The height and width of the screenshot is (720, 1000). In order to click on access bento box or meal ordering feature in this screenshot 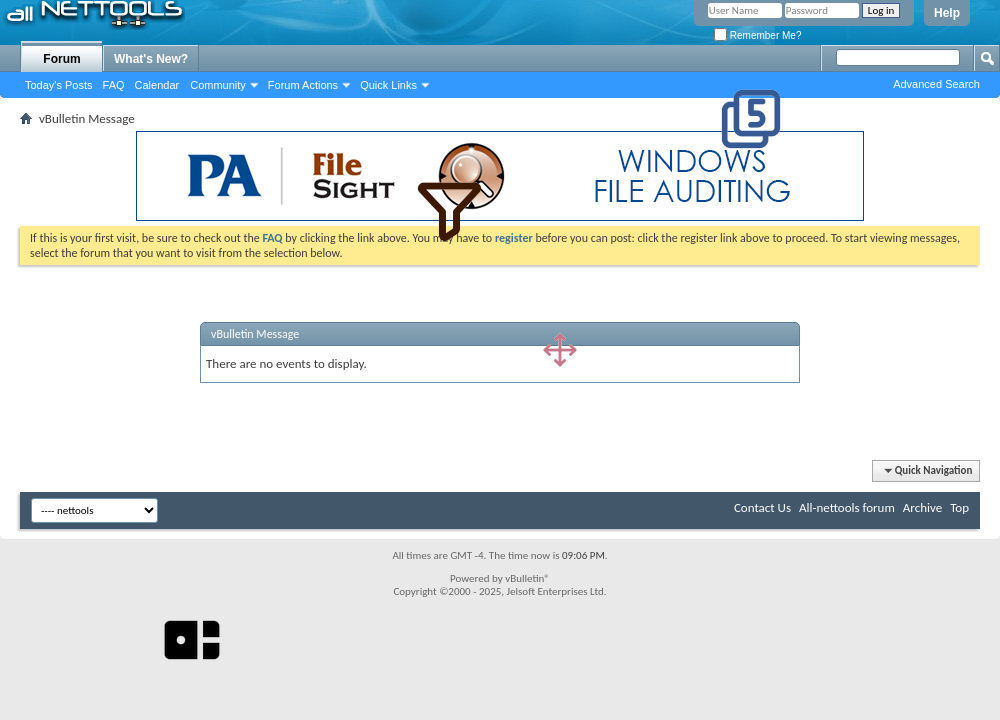, I will do `click(192, 640)`.